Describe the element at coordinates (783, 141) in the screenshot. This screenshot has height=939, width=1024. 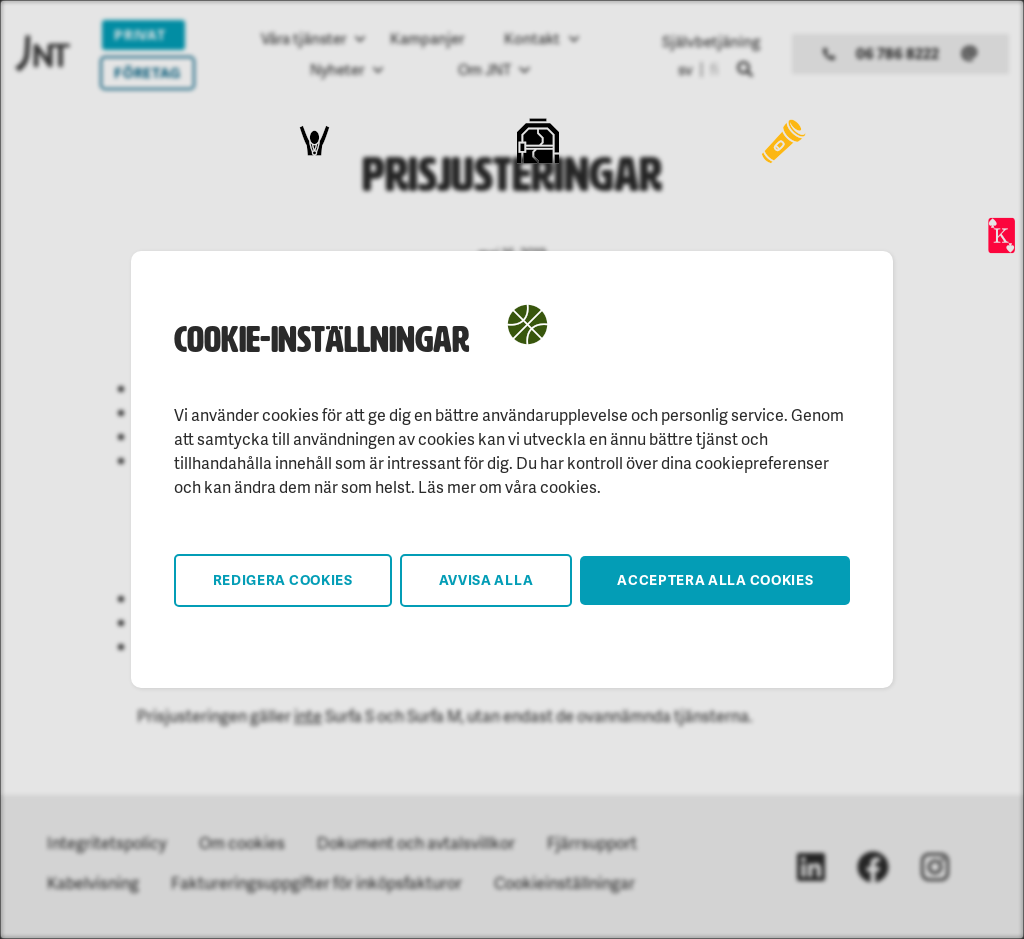
I see `toggle flashlight on/off` at that location.